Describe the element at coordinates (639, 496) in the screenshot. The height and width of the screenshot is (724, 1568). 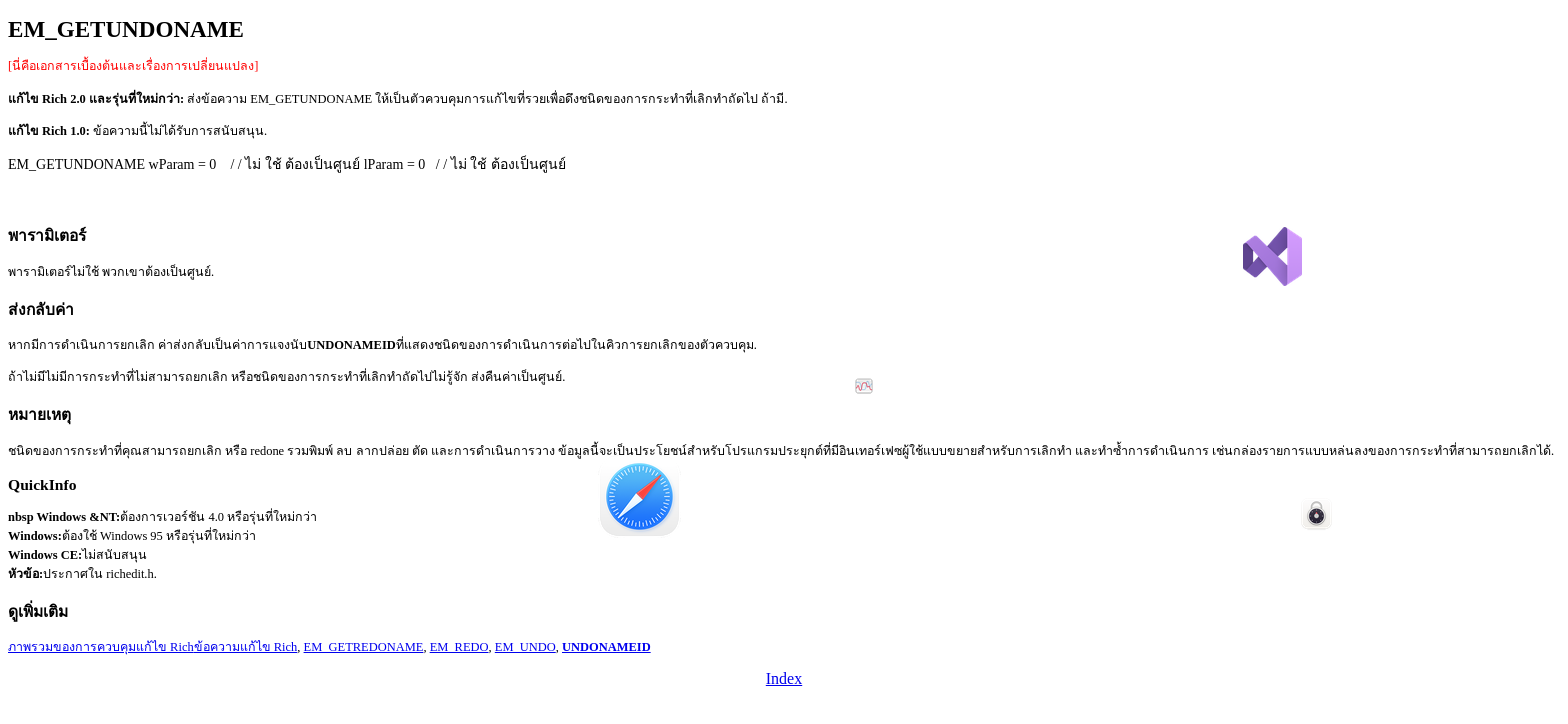
I see `open Safari web browser` at that location.